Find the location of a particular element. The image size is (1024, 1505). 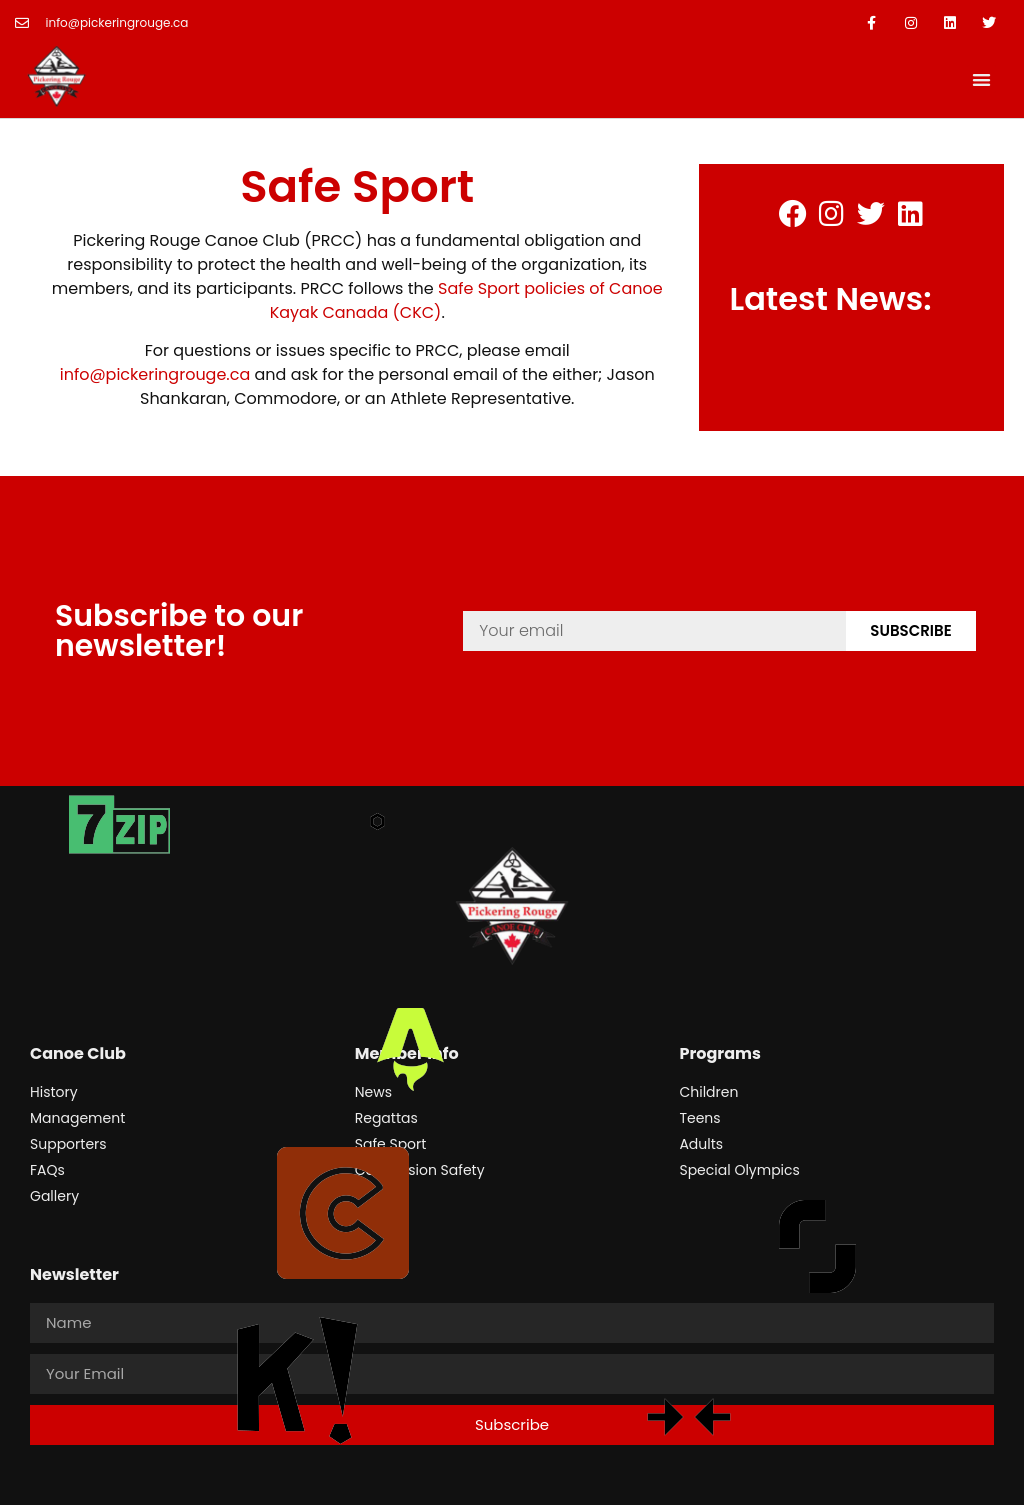

collapse or minimize a panel horizontally is located at coordinates (689, 1417).